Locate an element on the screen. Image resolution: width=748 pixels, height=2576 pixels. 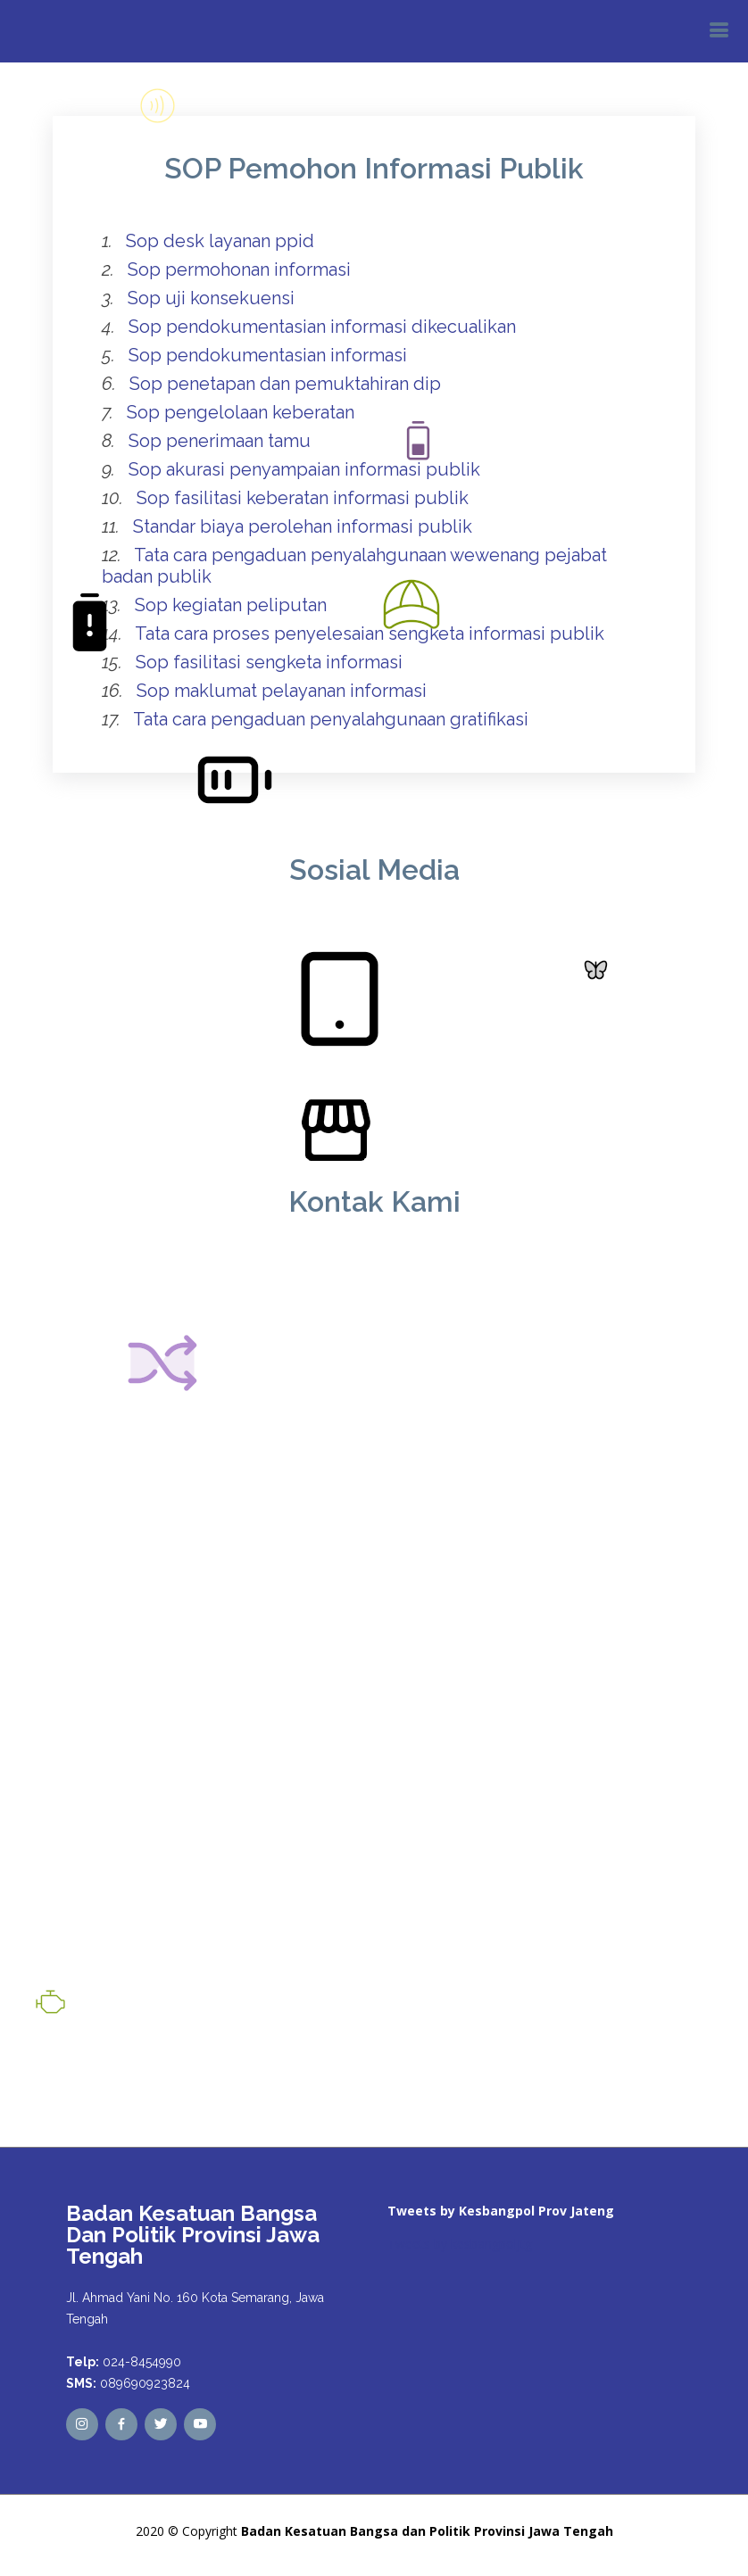
shuffle playlist or queue order is located at coordinates (161, 1363).